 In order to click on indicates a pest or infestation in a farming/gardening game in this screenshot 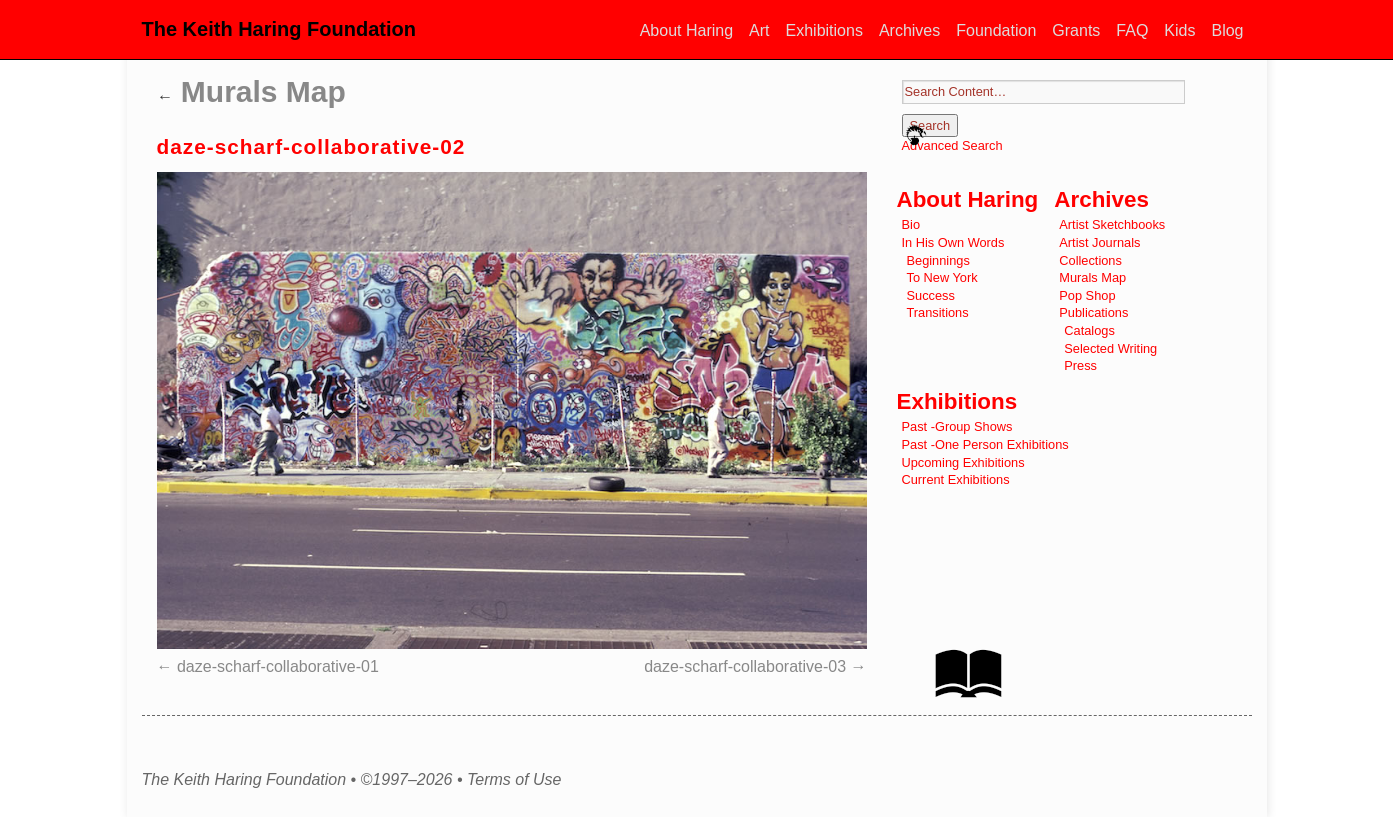, I will do `click(916, 135)`.